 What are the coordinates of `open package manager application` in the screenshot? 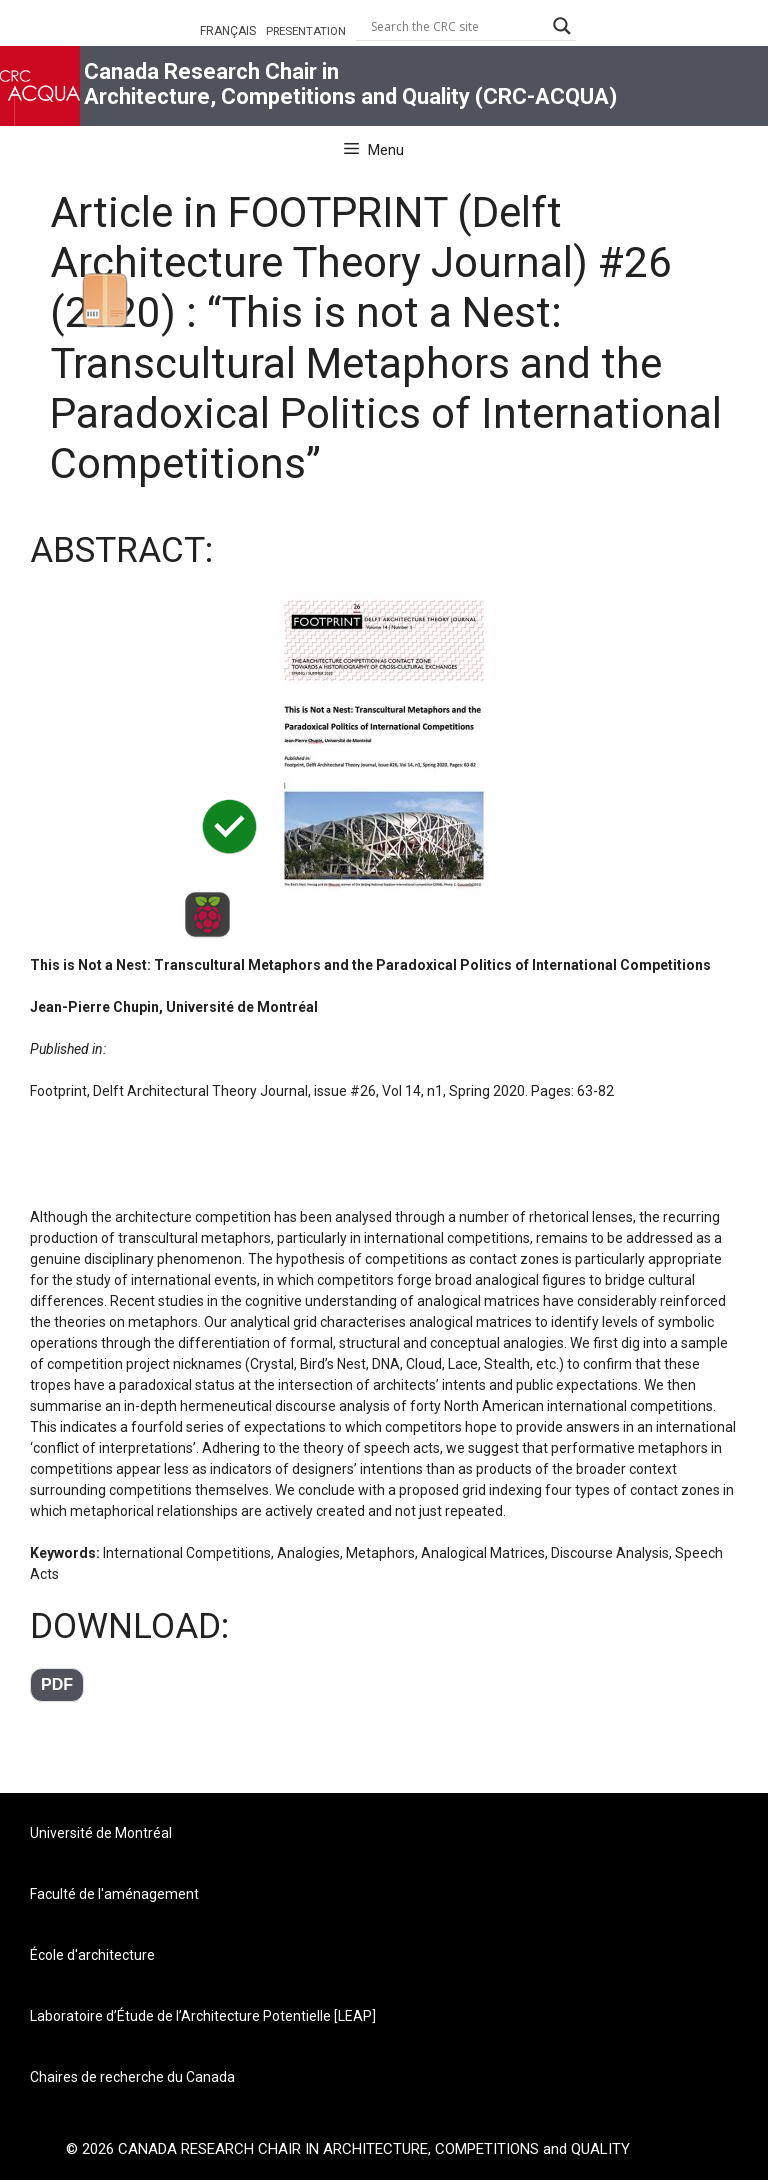 It's located at (105, 300).